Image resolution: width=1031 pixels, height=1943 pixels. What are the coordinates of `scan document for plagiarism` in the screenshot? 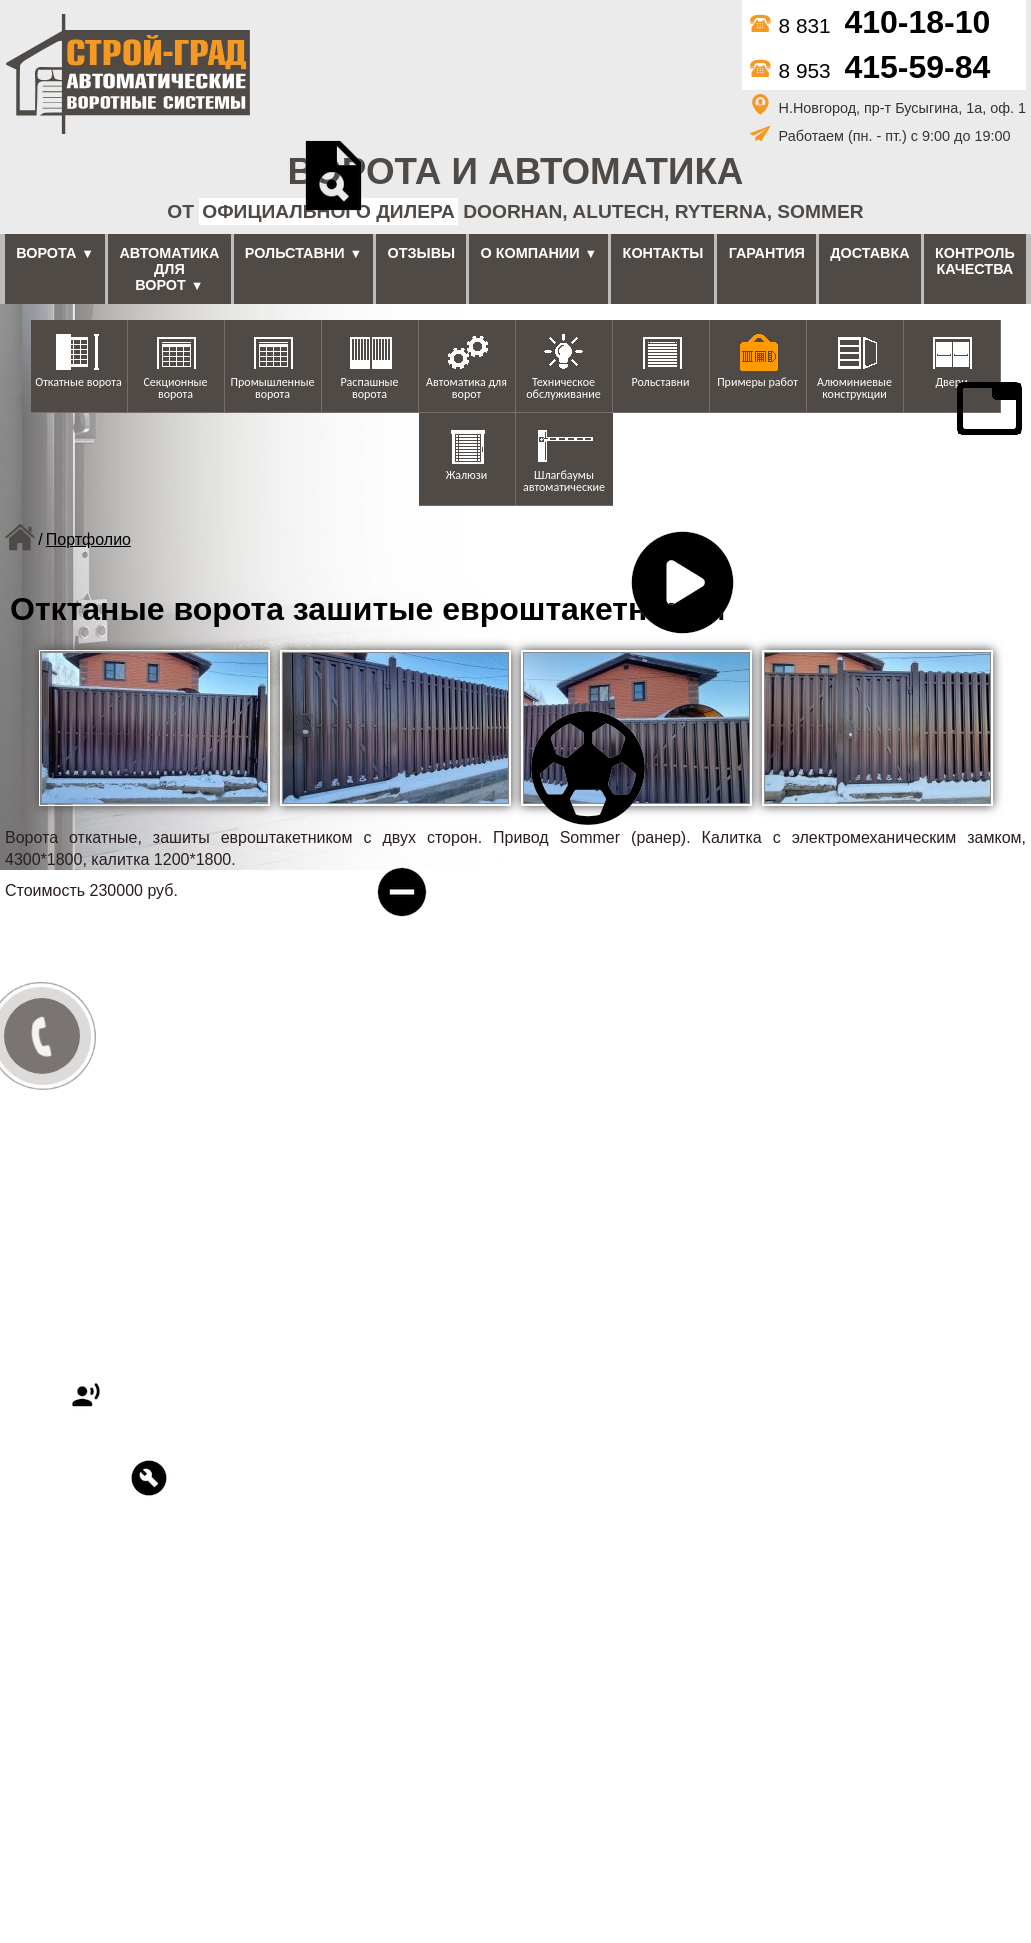 It's located at (333, 175).